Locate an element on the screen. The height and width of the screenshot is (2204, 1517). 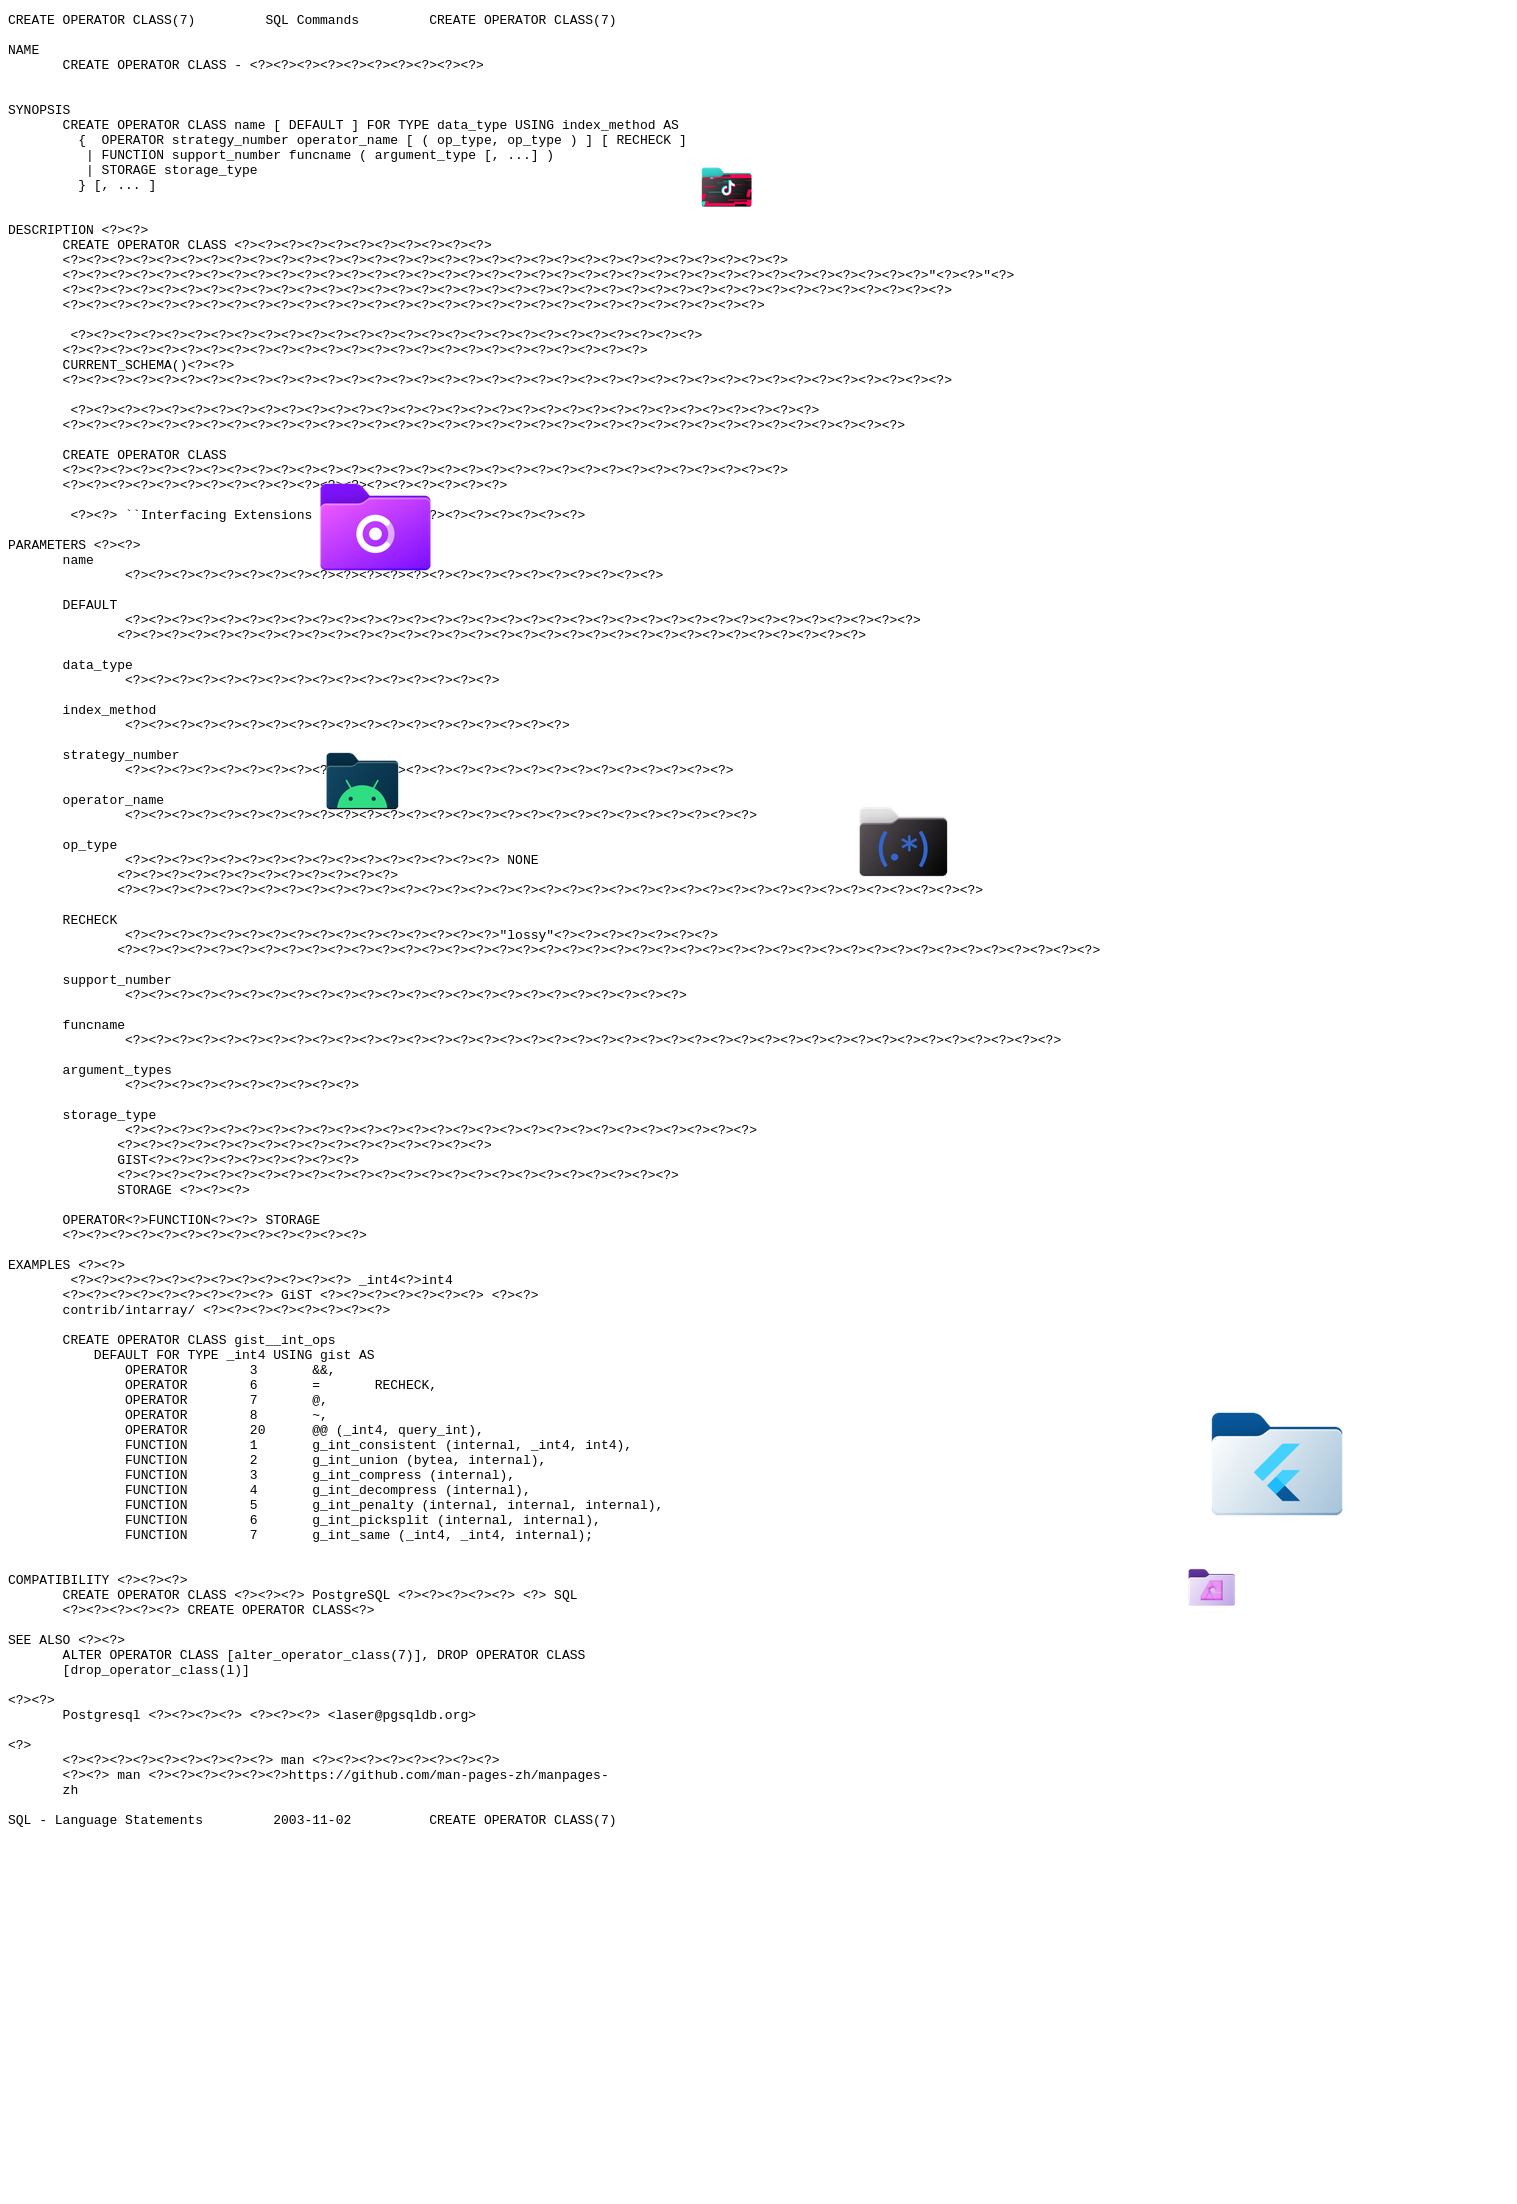
open flutter project folder is located at coordinates (1276, 1467).